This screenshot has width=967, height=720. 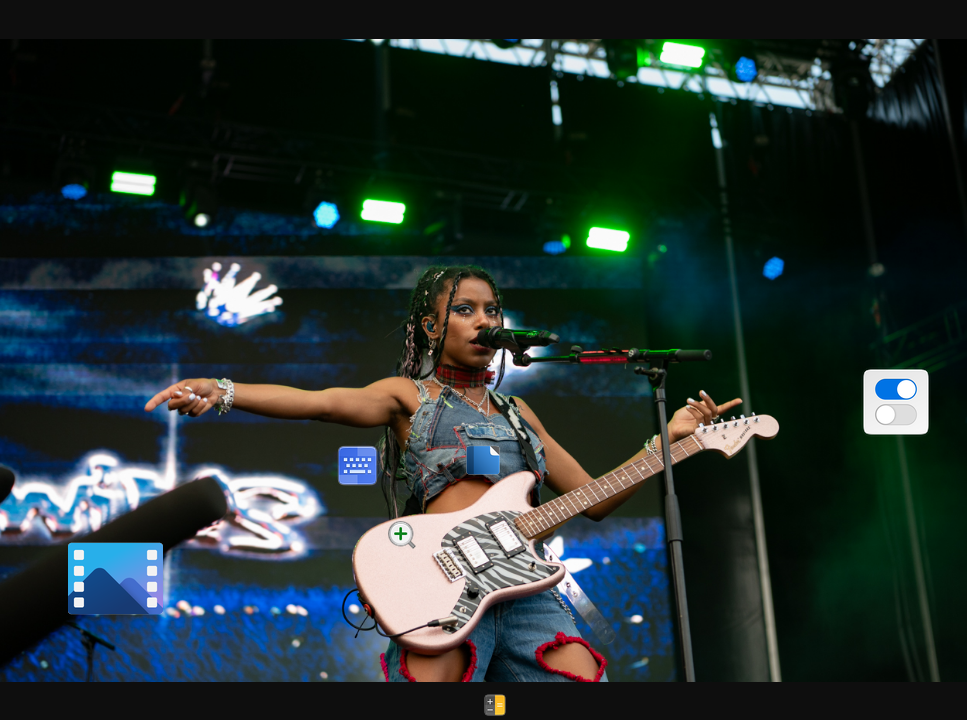 What do you see at coordinates (483, 459) in the screenshot?
I see `change desktop wallpaper settings` at bounding box center [483, 459].